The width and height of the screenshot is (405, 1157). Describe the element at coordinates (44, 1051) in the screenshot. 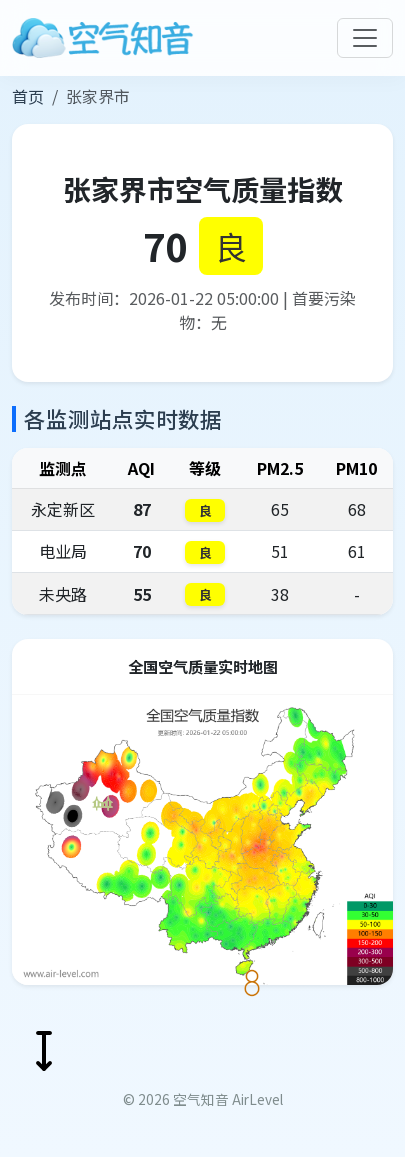

I see `download to bottom or end of list` at that location.